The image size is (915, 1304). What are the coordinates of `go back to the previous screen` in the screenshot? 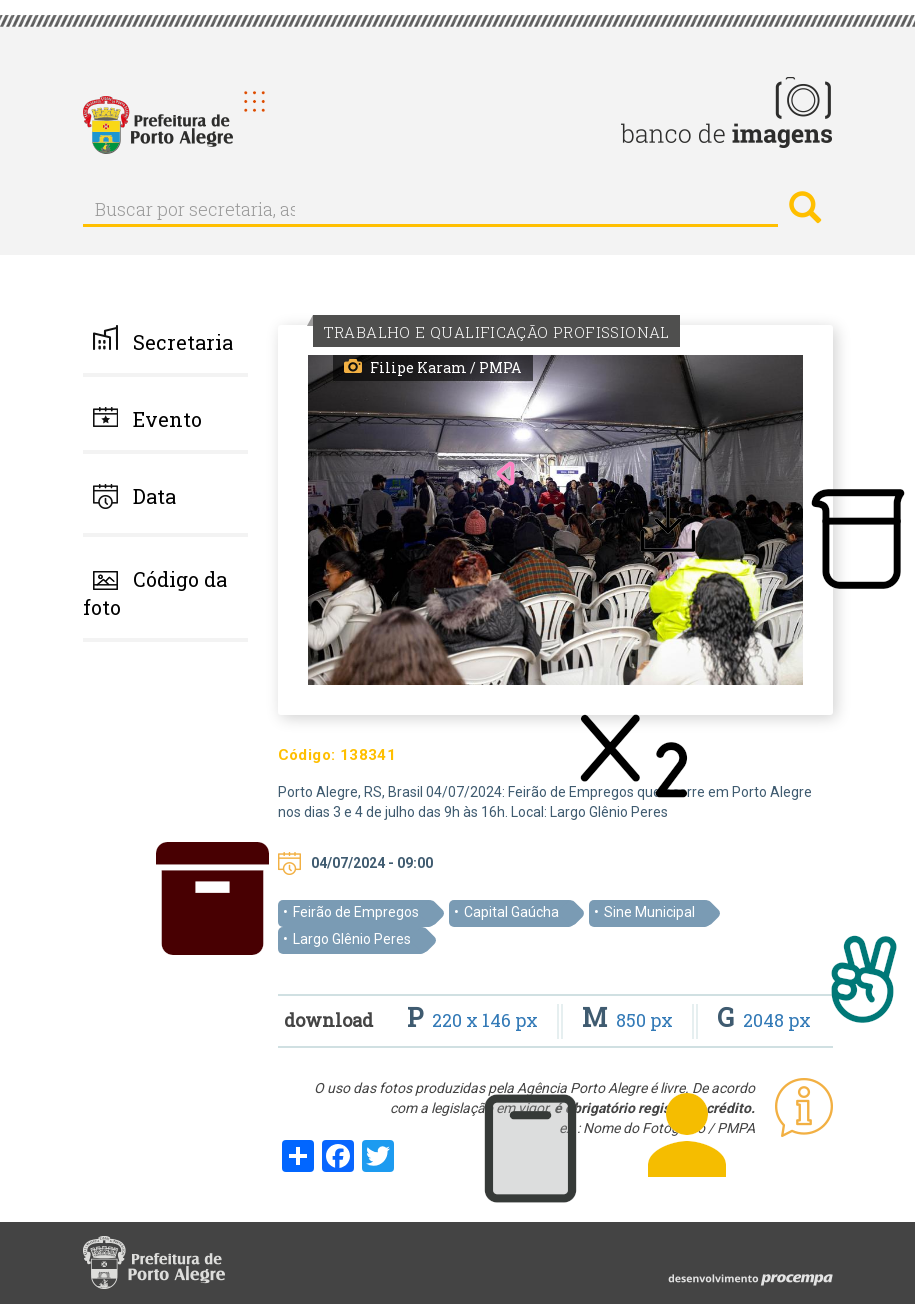 It's located at (507, 473).